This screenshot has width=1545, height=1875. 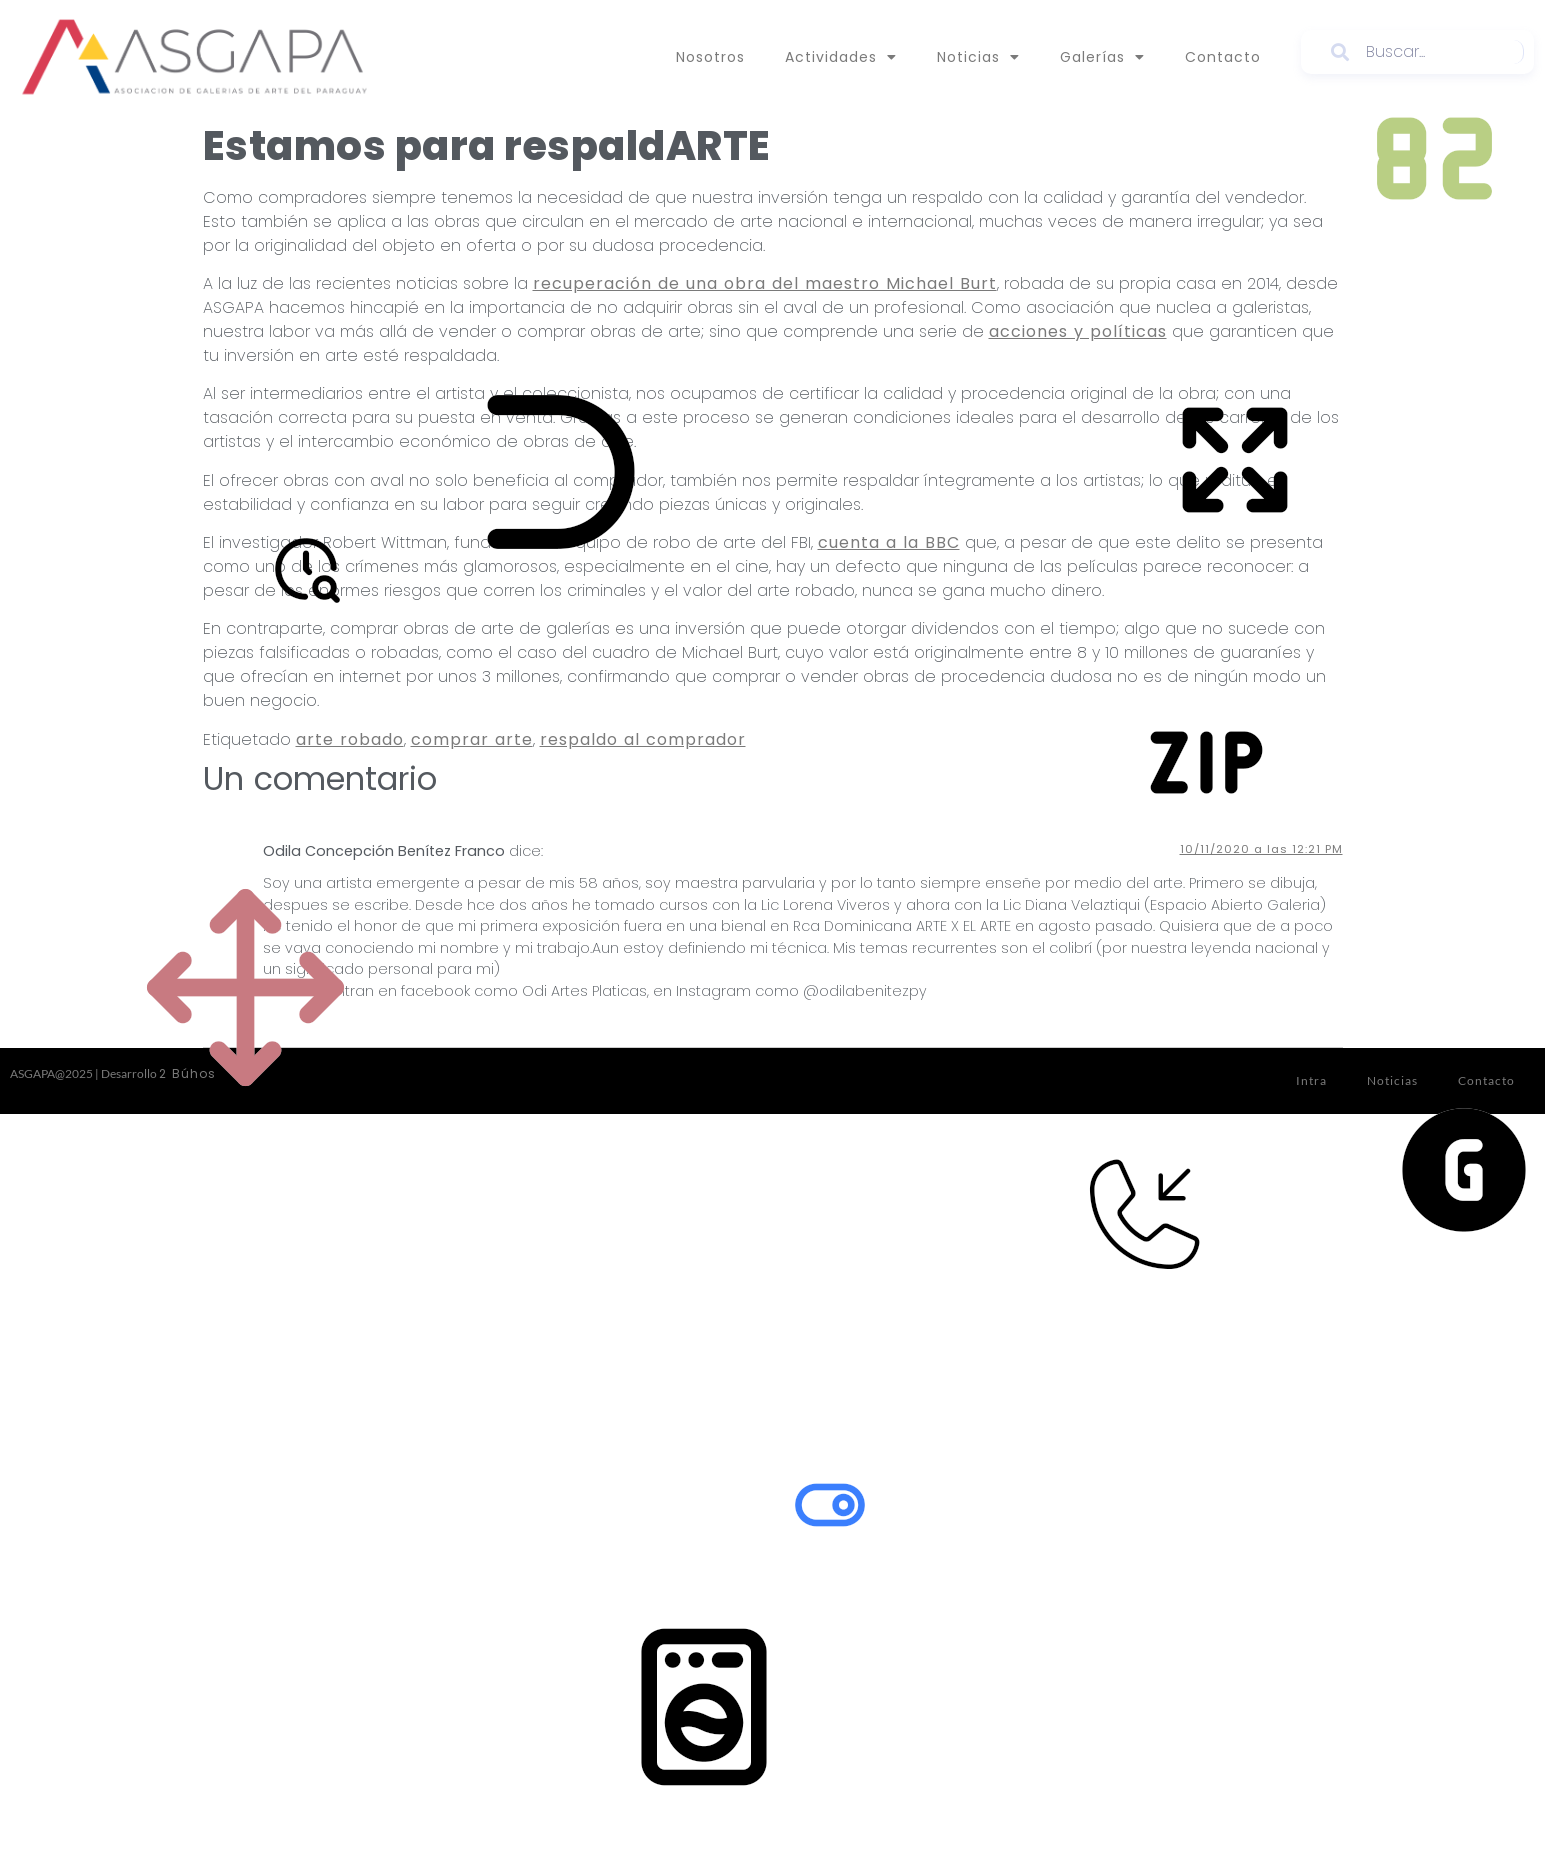 I want to click on expand to fullscreen mode, so click(x=1235, y=460).